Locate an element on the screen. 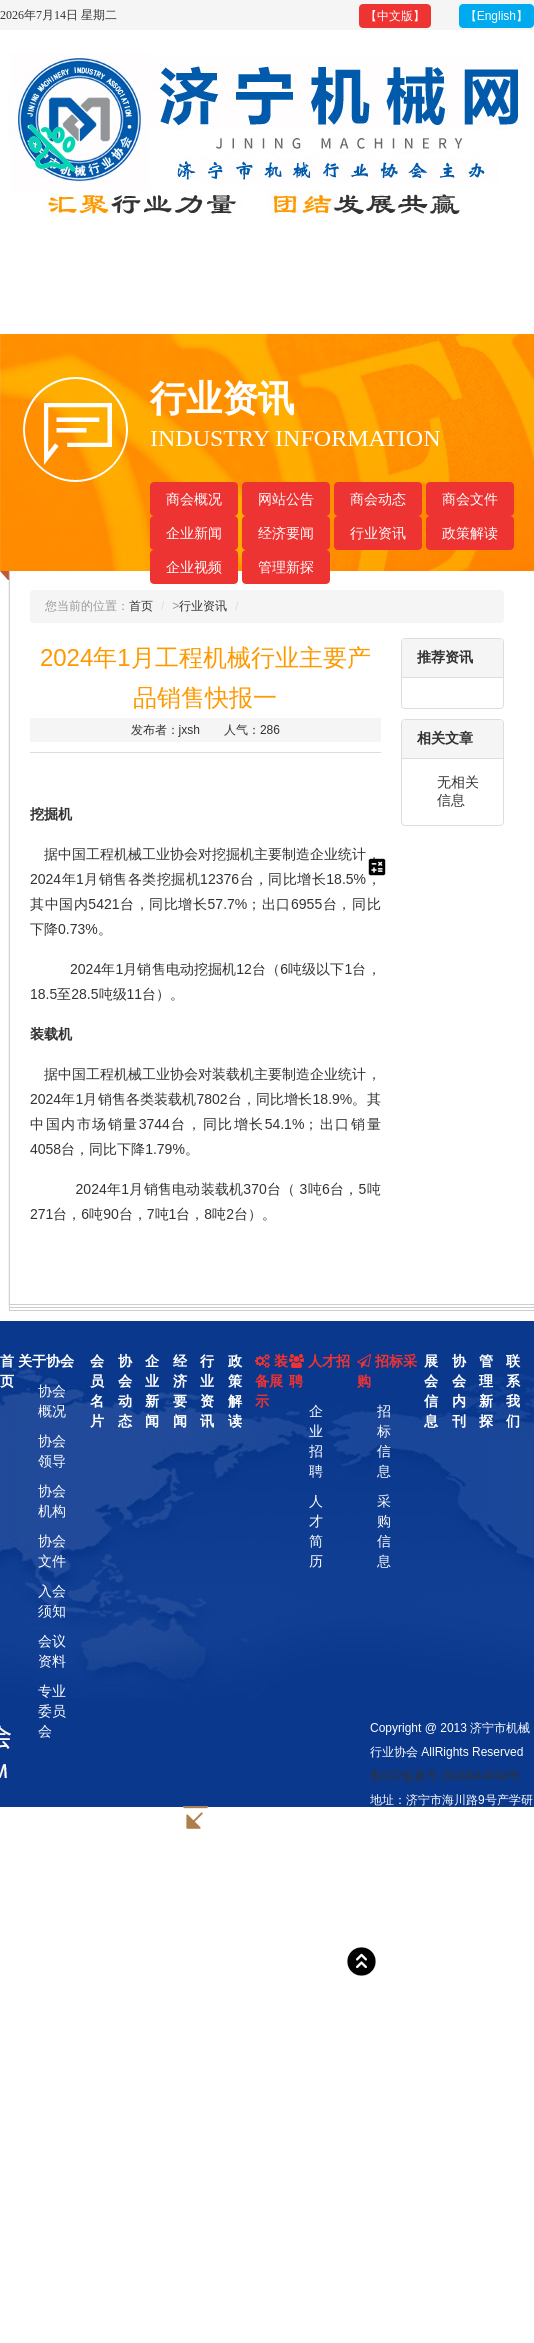 This screenshot has width=534, height=2343. move content to bottom-left corner is located at coordinates (194, 1817).